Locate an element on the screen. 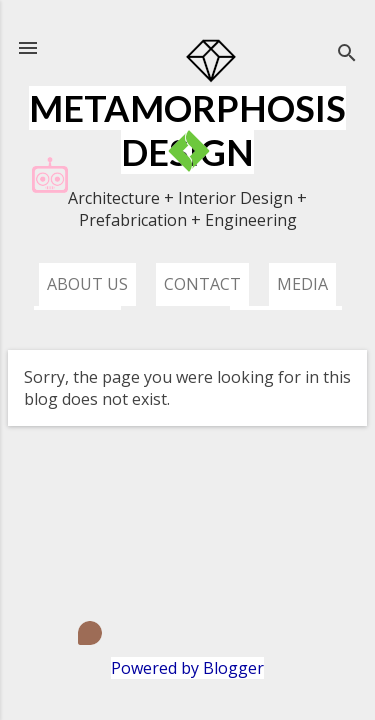 The width and height of the screenshot is (375, 720). data.ai company logo is located at coordinates (211, 61).